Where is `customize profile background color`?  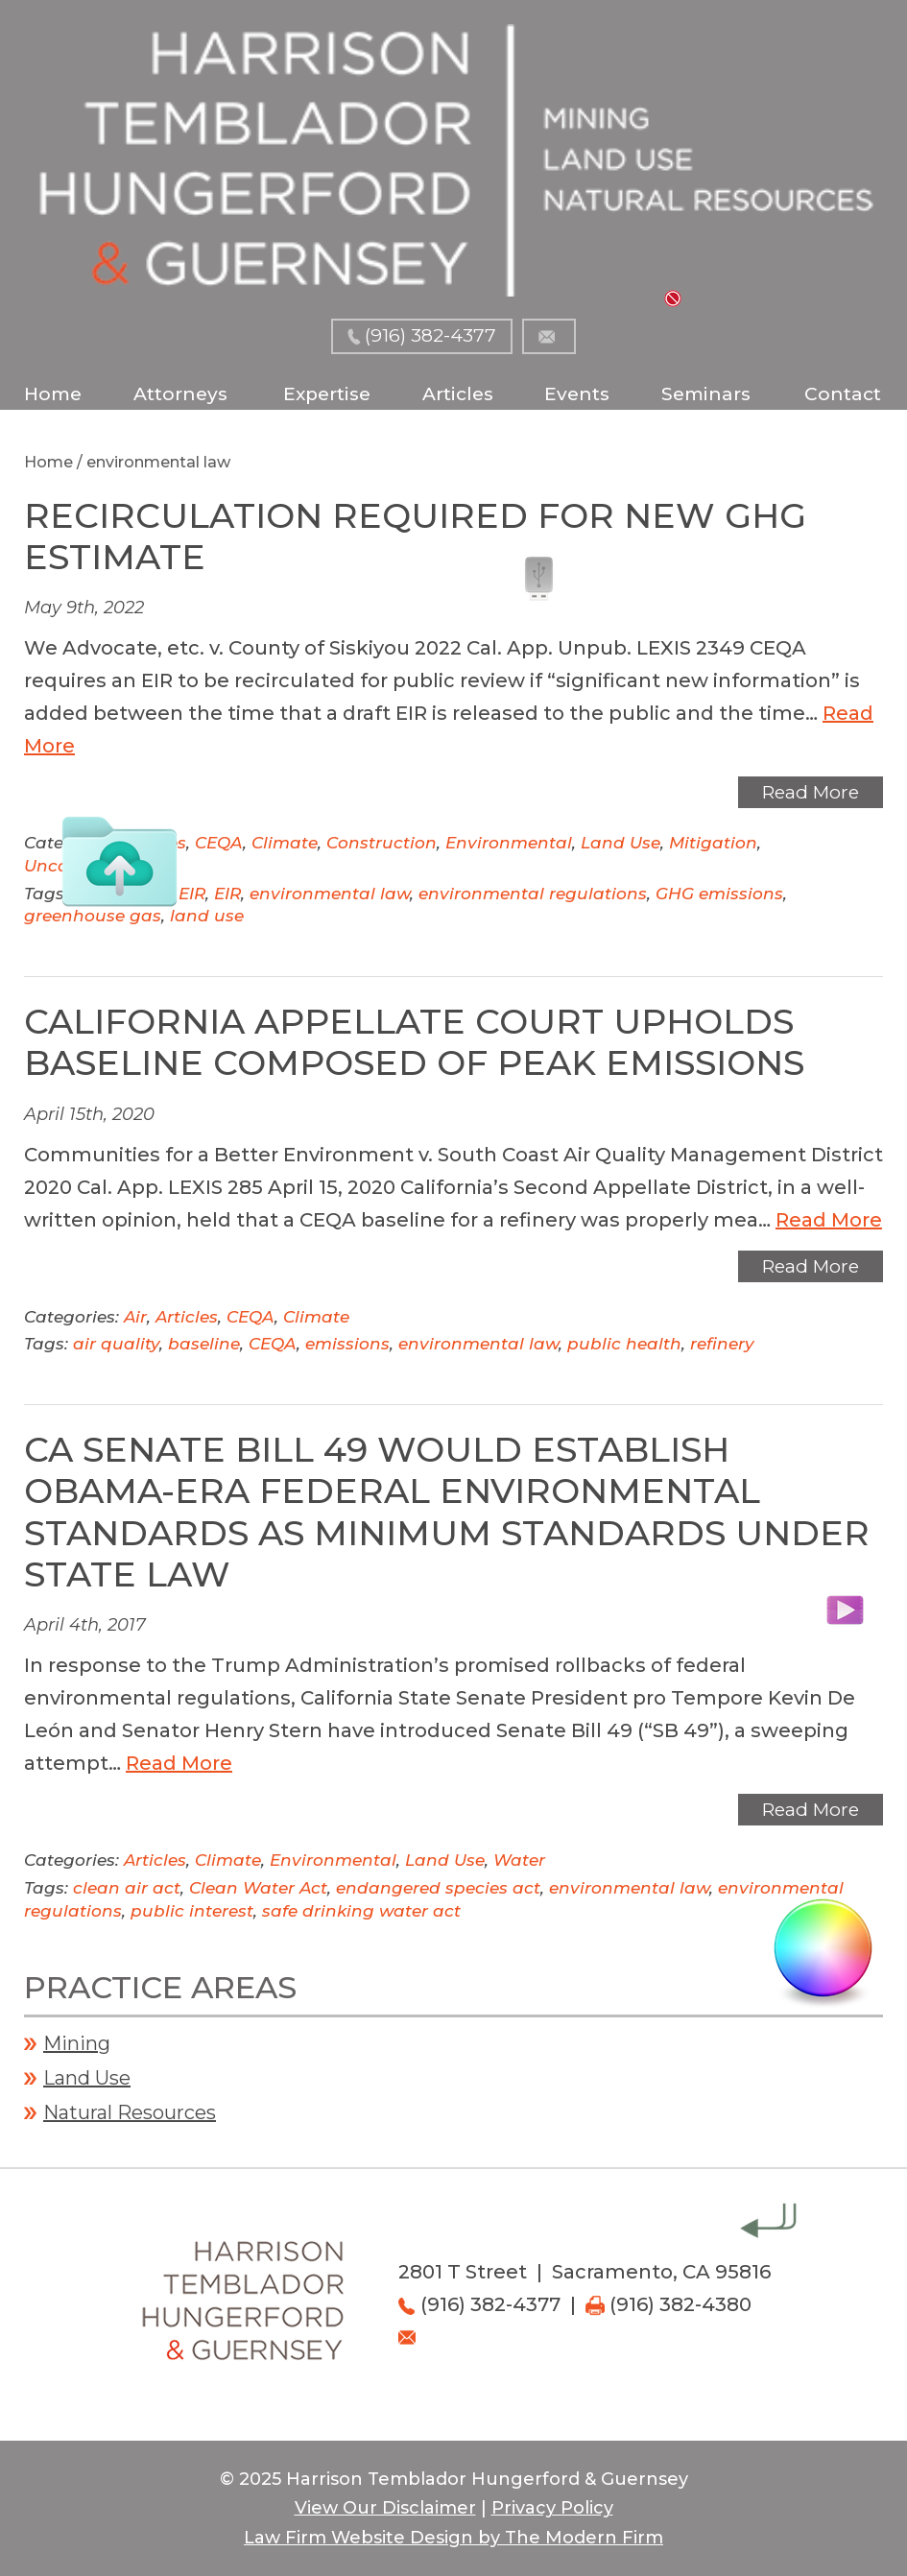
customize profile background color is located at coordinates (823, 1947).